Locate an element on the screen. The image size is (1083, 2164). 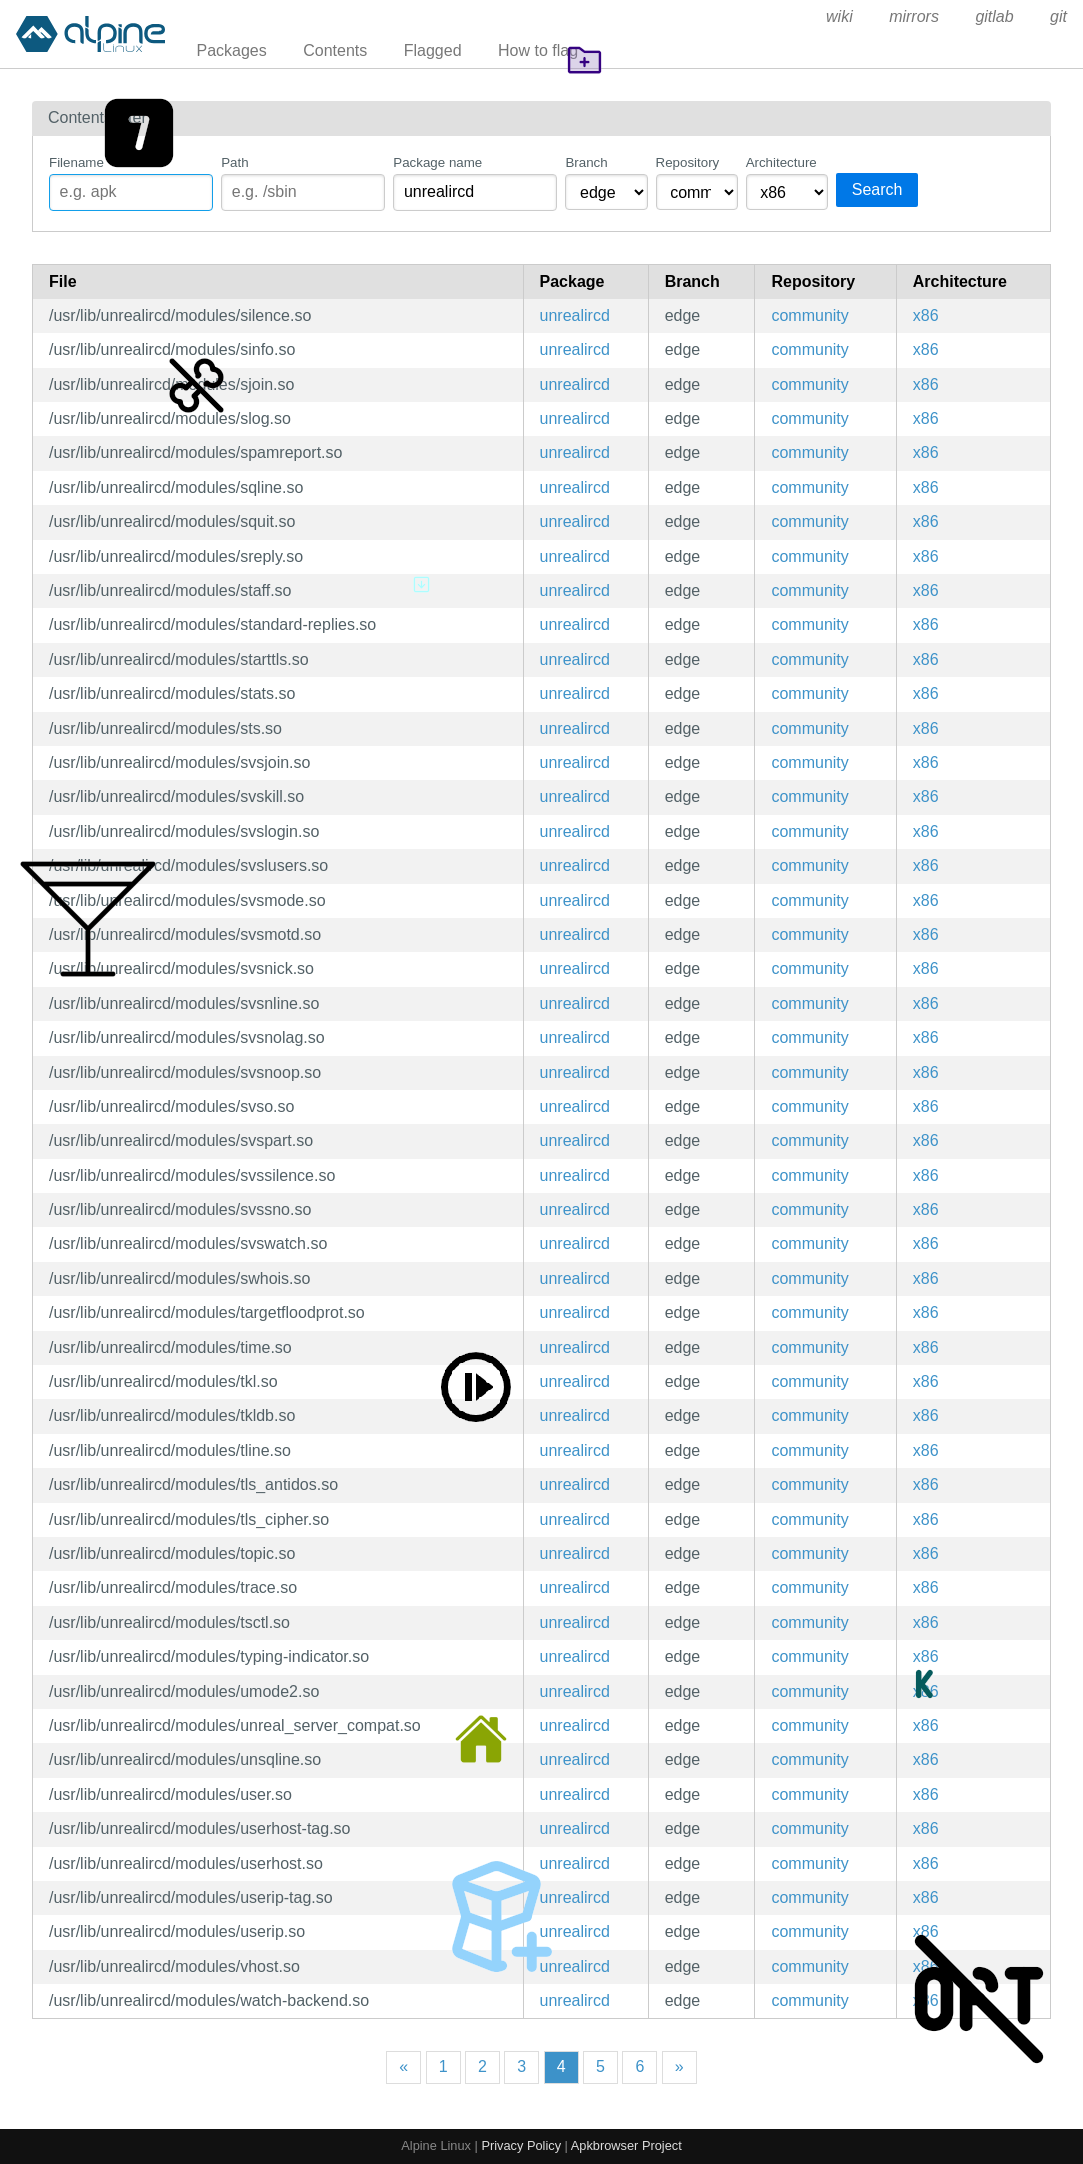
browse cocktail or drink recipes is located at coordinates (88, 919).